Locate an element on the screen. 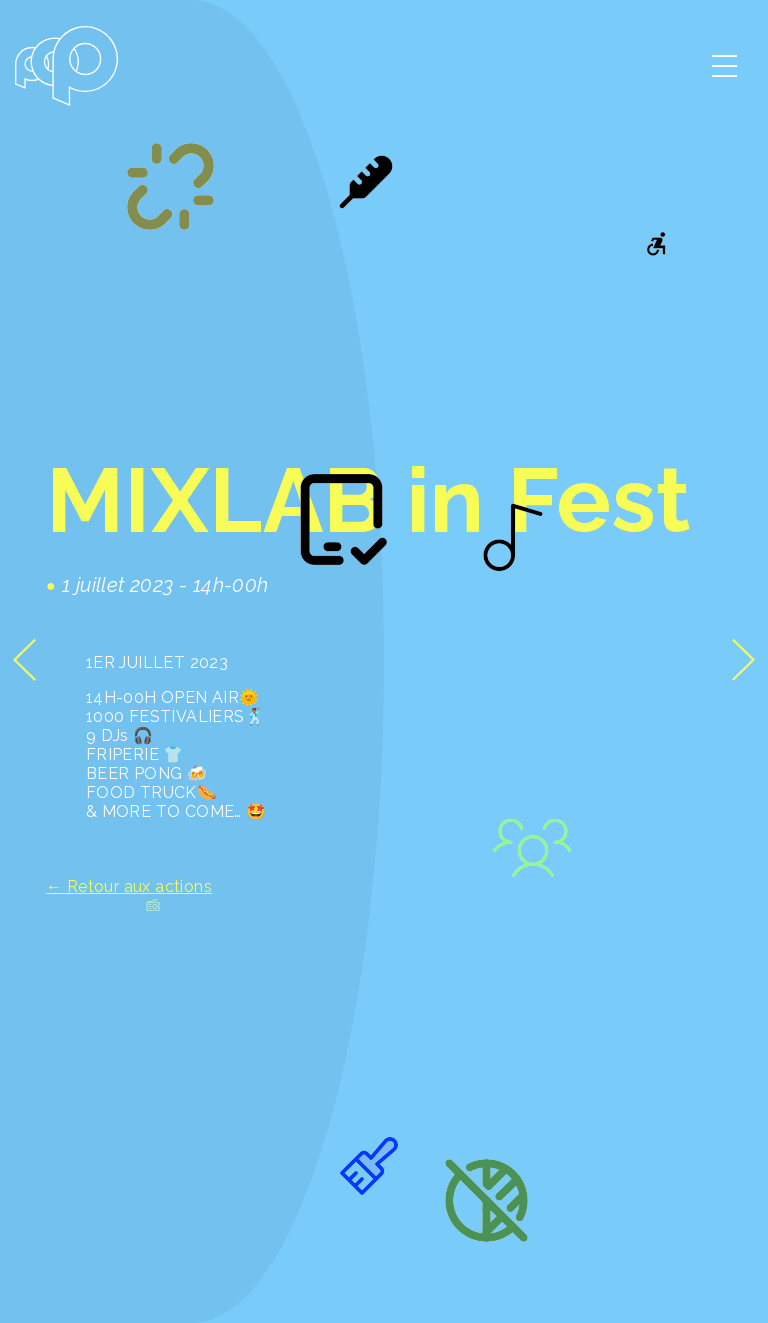  unlink or disconnect a connected item is located at coordinates (170, 186).